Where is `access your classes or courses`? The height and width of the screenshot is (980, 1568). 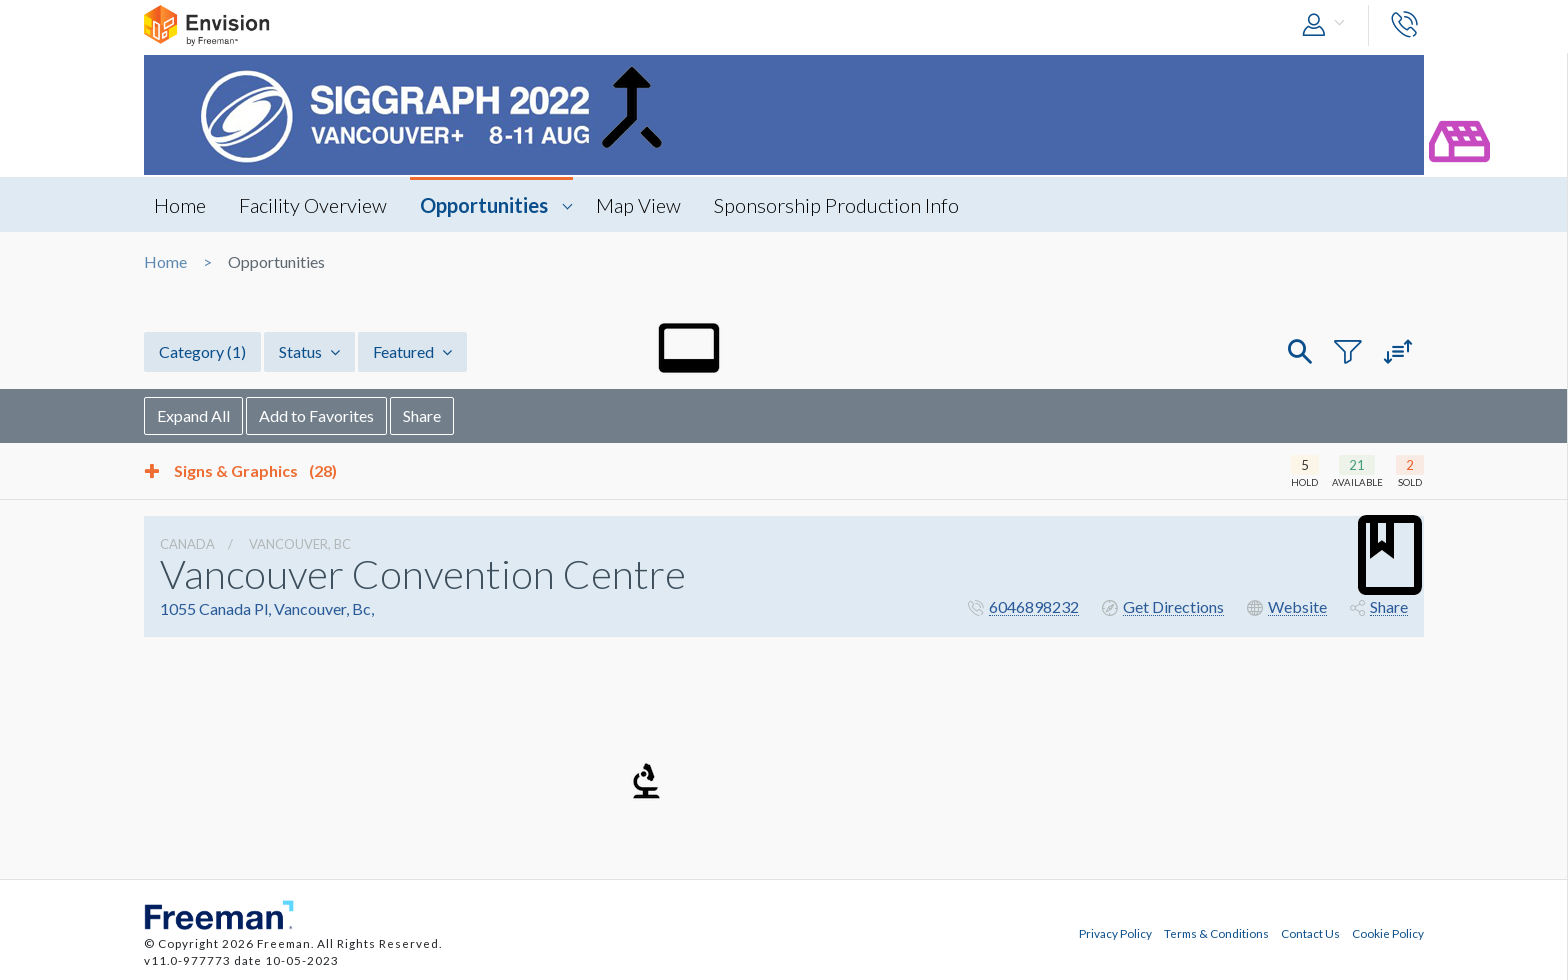 access your classes or courses is located at coordinates (1390, 555).